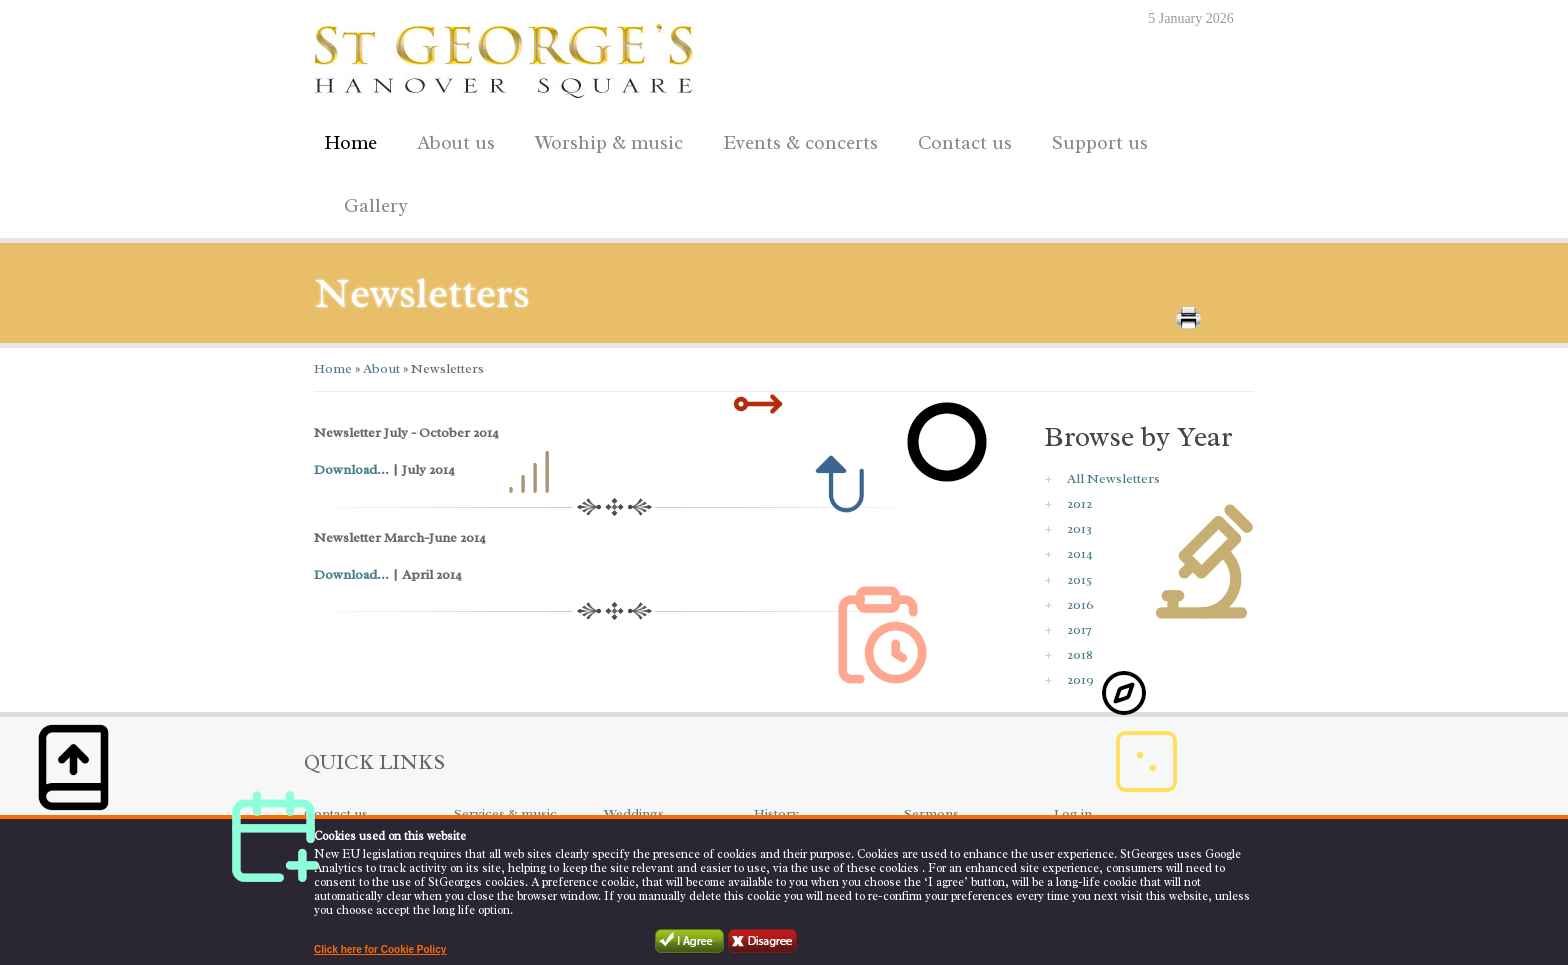 This screenshot has height=965, width=1568. What do you see at coordinates (1201, 561) in the screenshot?
I see `access scientific or research tools` at bounding box center [1201, 561].